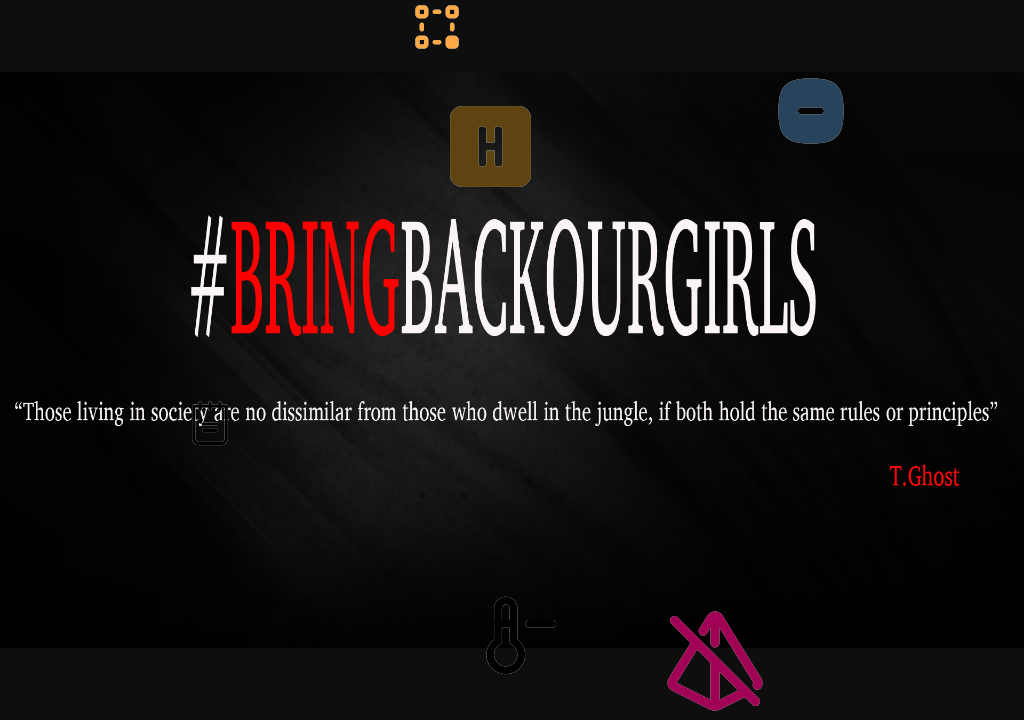 Image resolution: width=1024 pixels, height=720 pixels. What do you see at coordinates (490, 146) in the screenshot?
I see `hospital or healthcare location marker` at bounding box center [490, 146].